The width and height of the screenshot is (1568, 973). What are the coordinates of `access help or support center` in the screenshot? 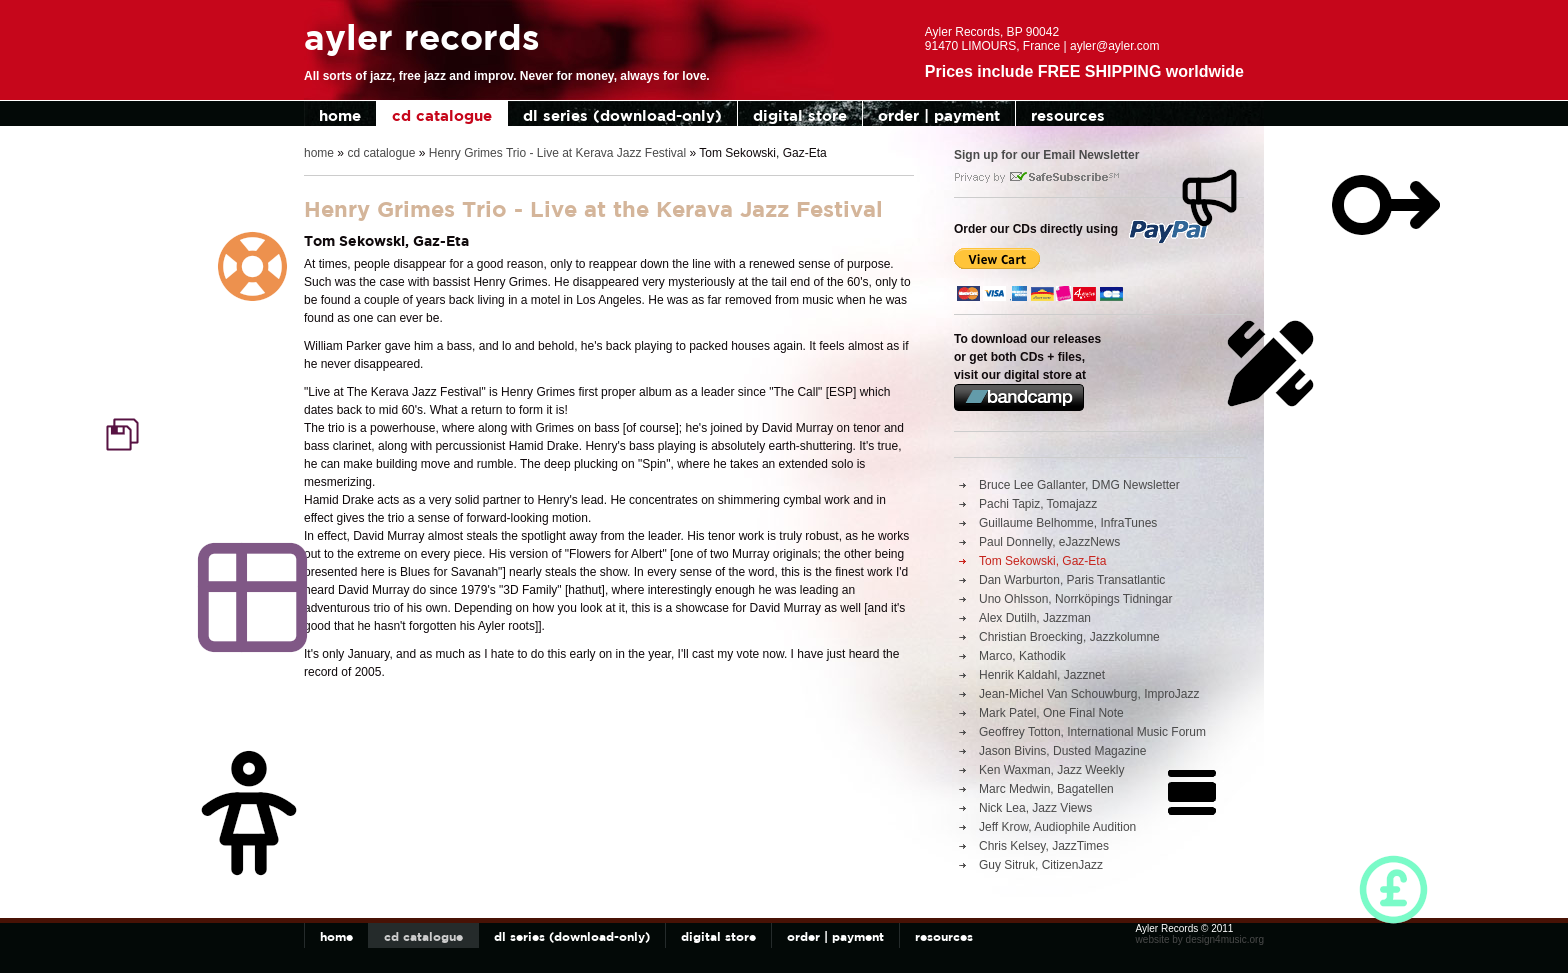 It's located at (252, 266).